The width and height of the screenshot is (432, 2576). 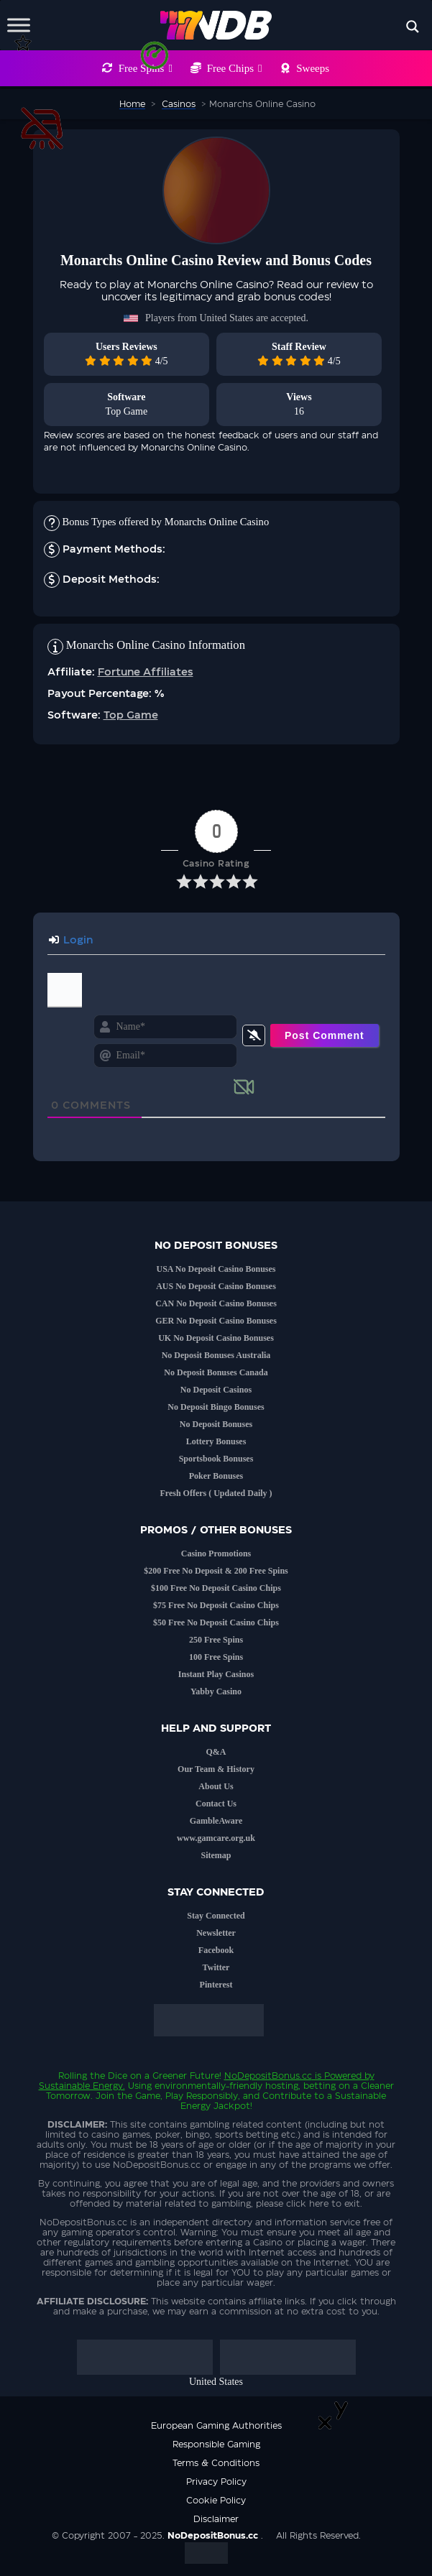 I want to click on add item to favorites, so click(x=23, y=43).